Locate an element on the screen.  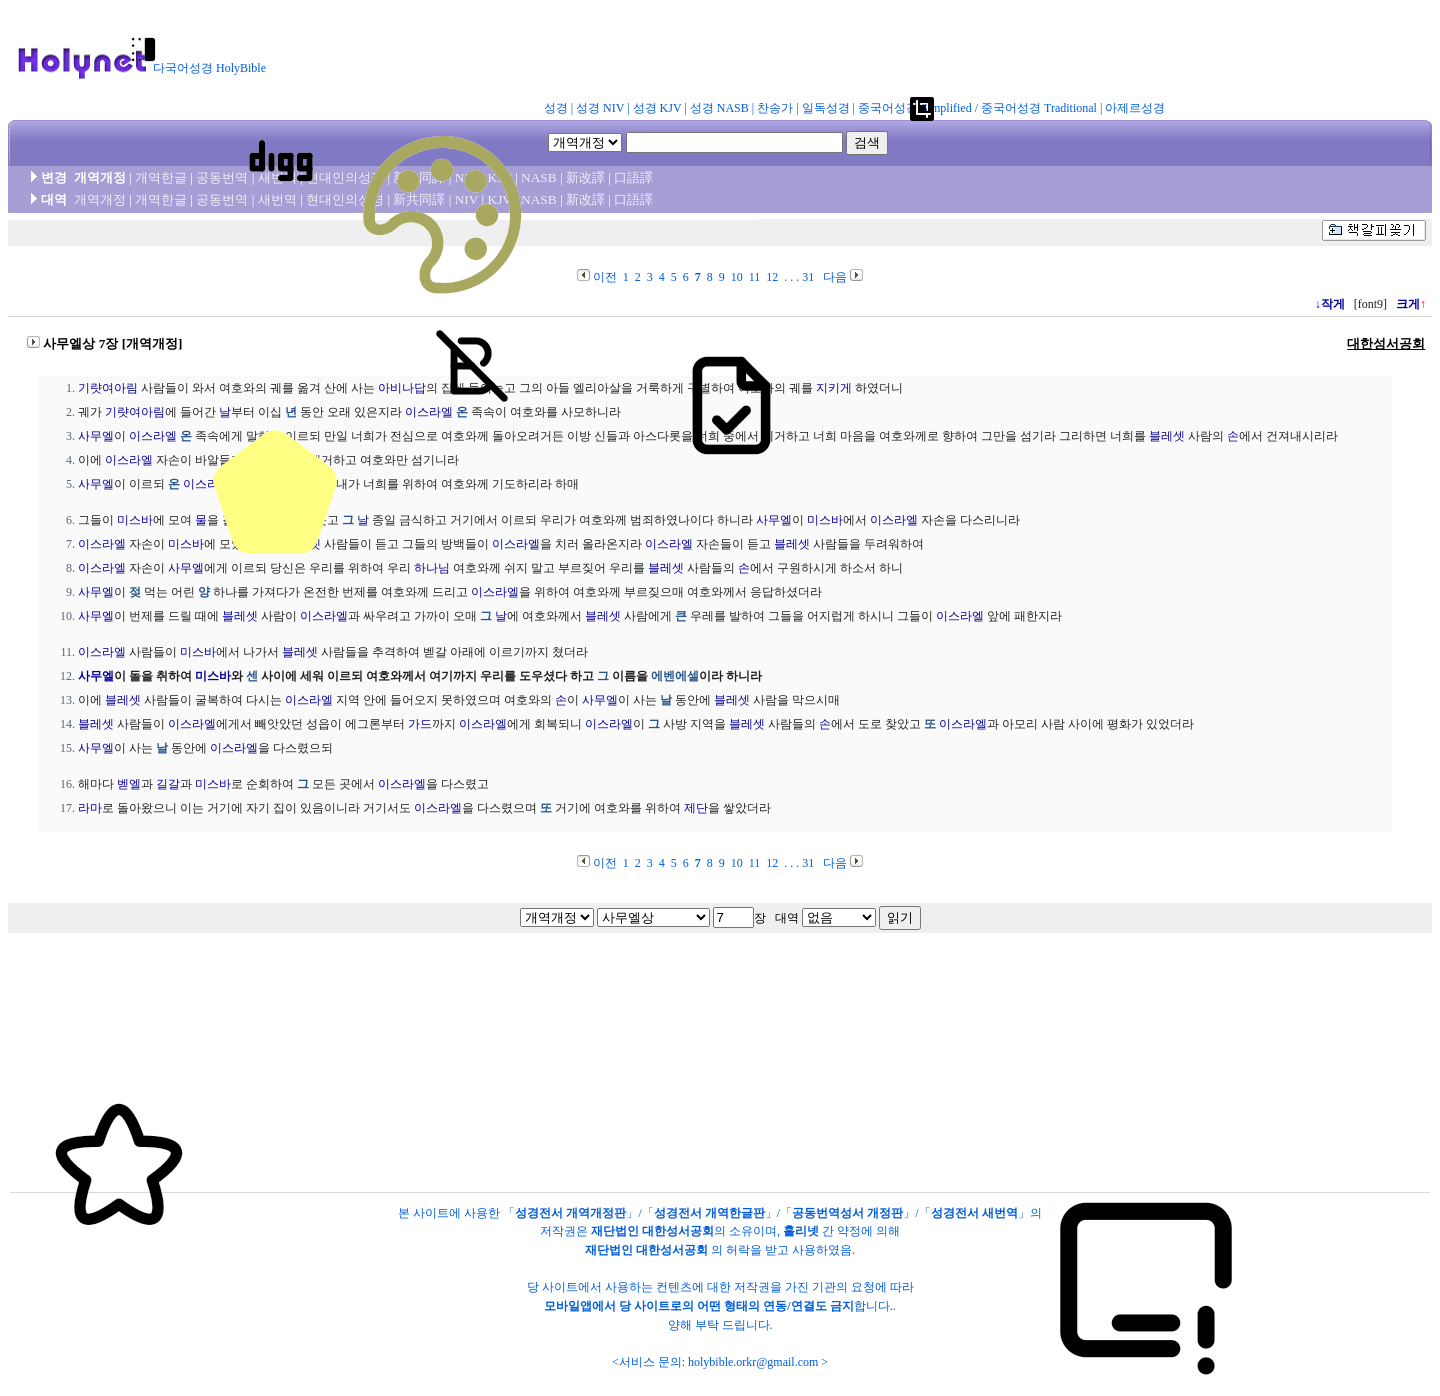
add item to favorites is located at coordinates (119, 1167).